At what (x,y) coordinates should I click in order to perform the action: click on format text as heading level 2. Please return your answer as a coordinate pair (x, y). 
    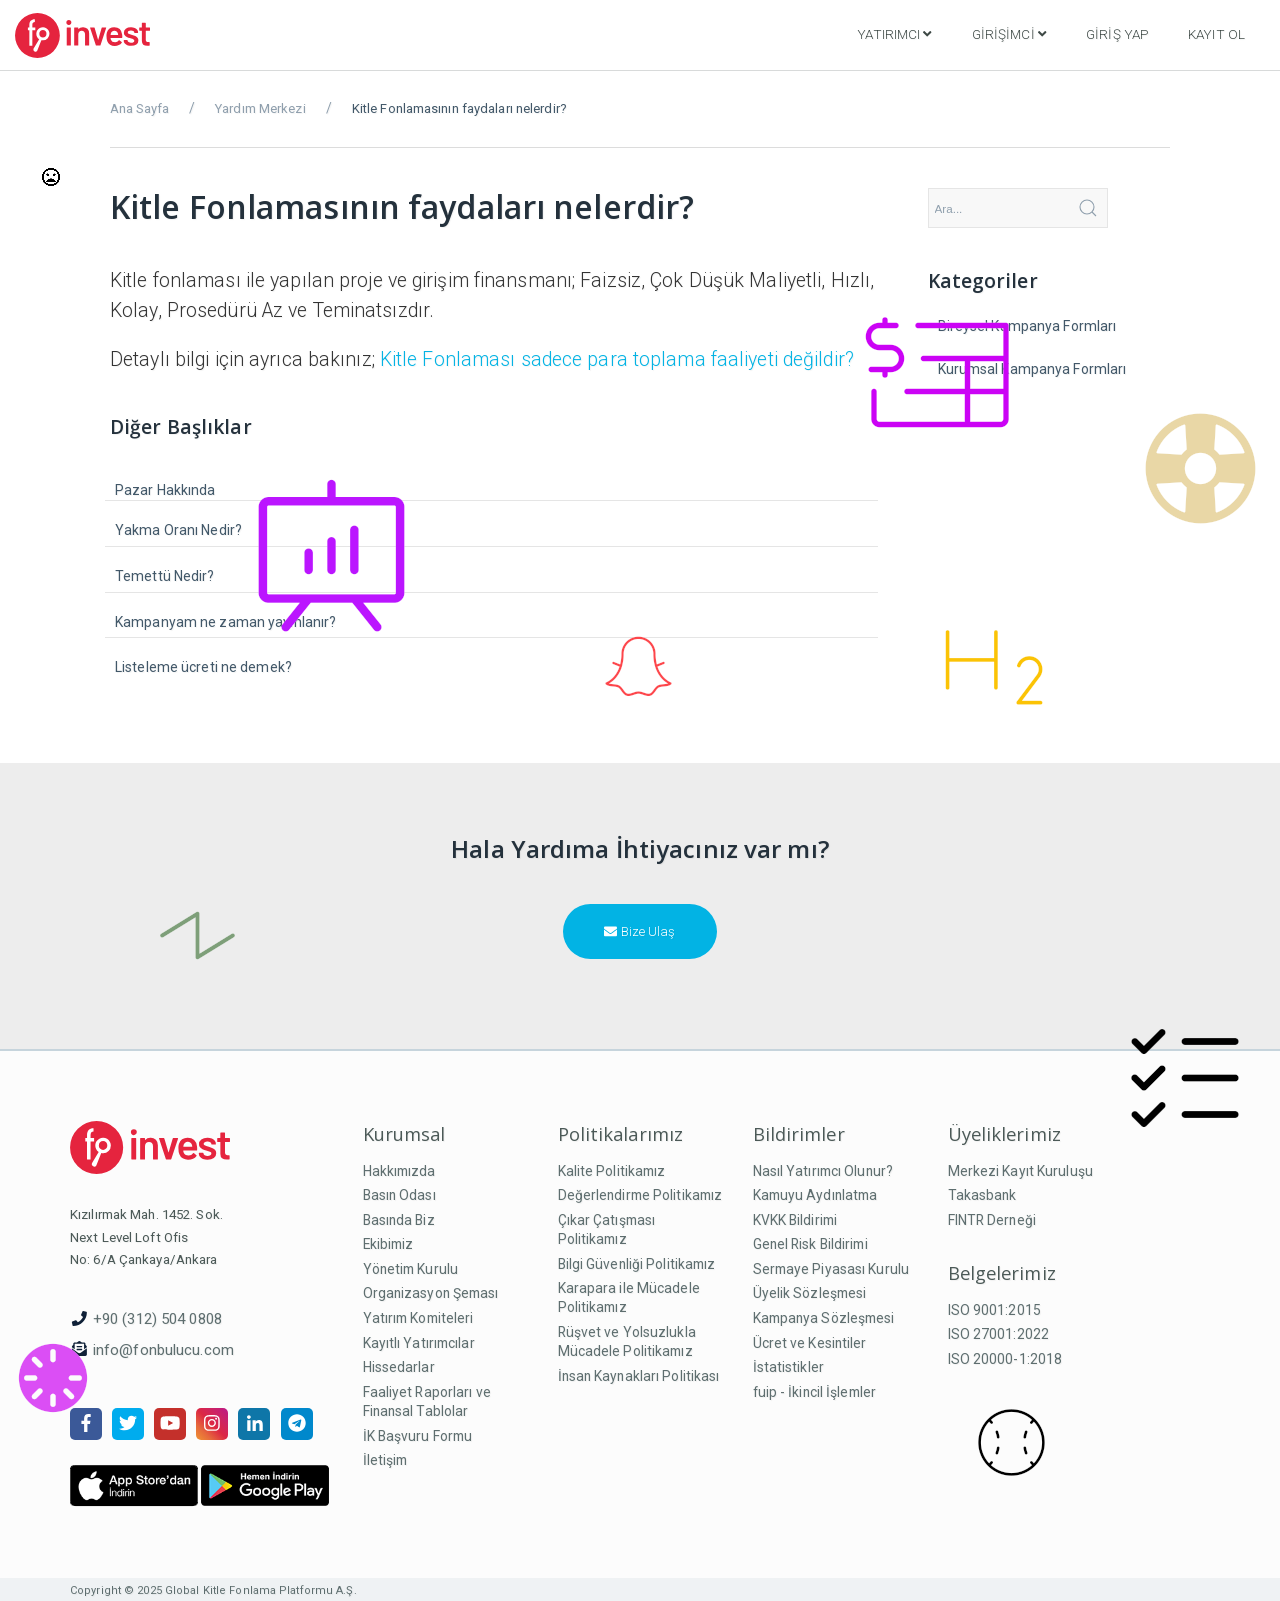
    Looking at the image, I should click on (988, 665).